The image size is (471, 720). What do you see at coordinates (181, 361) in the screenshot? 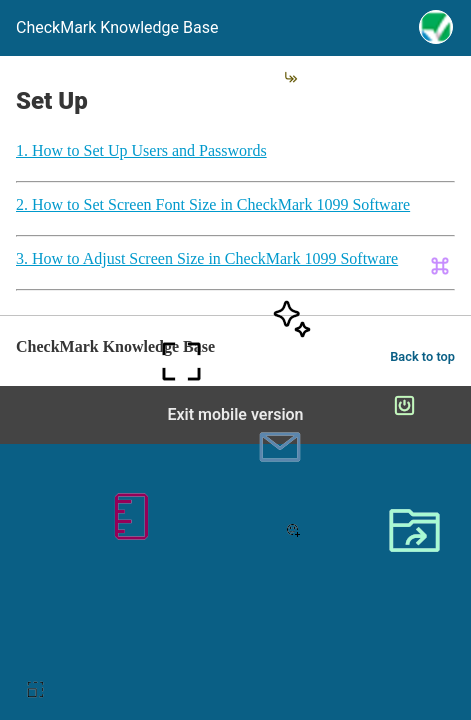
I see `enter fullscreen mode` at bounding box center [181, 361].